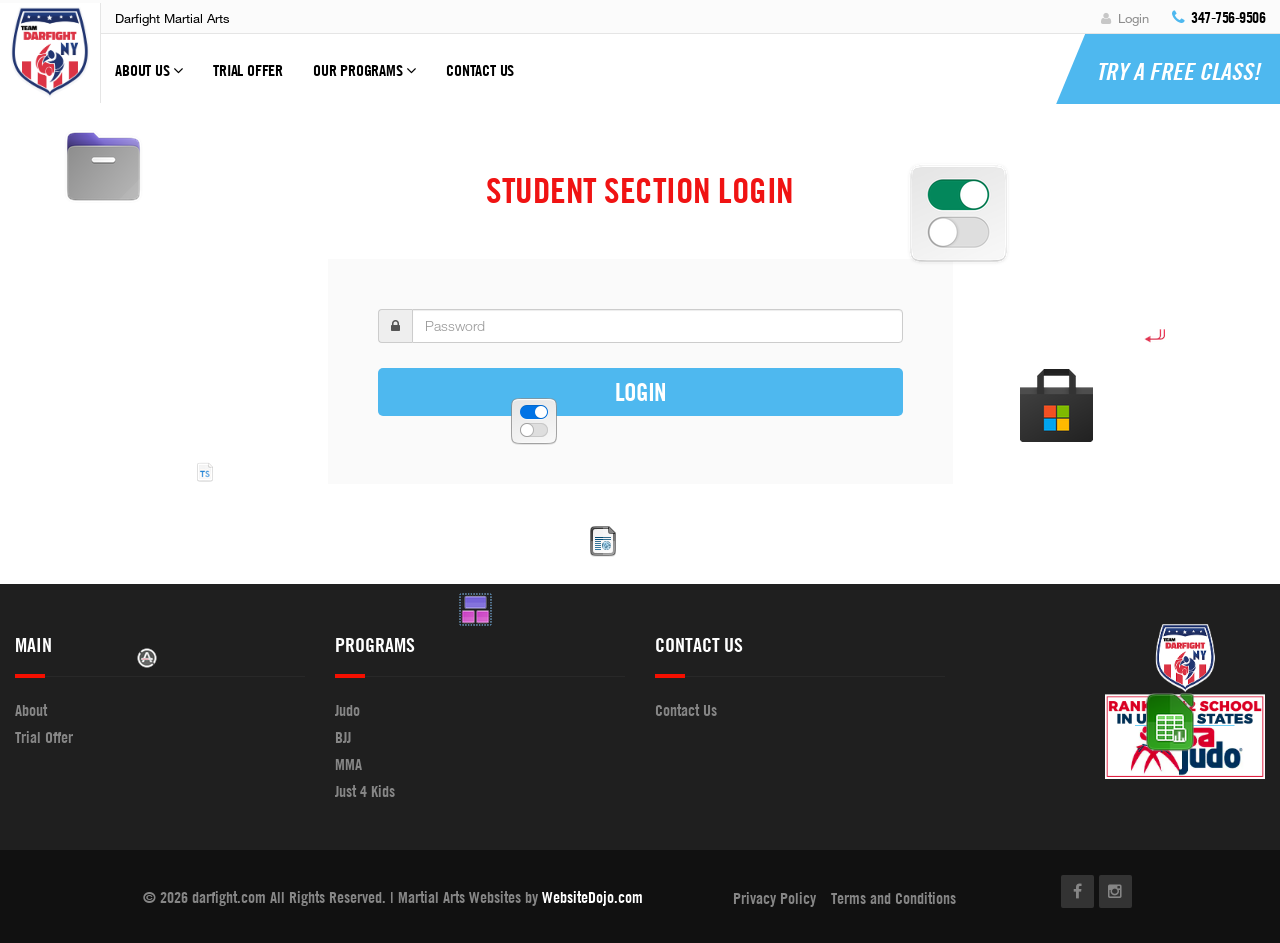 Image resolution: width=1280 pixels, height=943 pixels. Describe the element at coordinates (475, 609) in the screenshot. I see `select all items in the current view` at that location.